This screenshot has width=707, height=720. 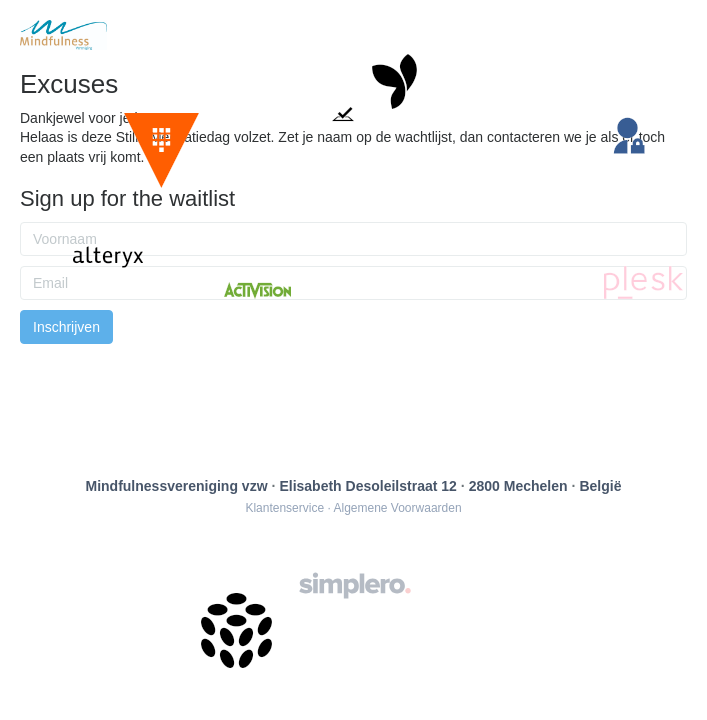 I want to click on testcafe automated testing framework logo, so click(x=343, y=114).